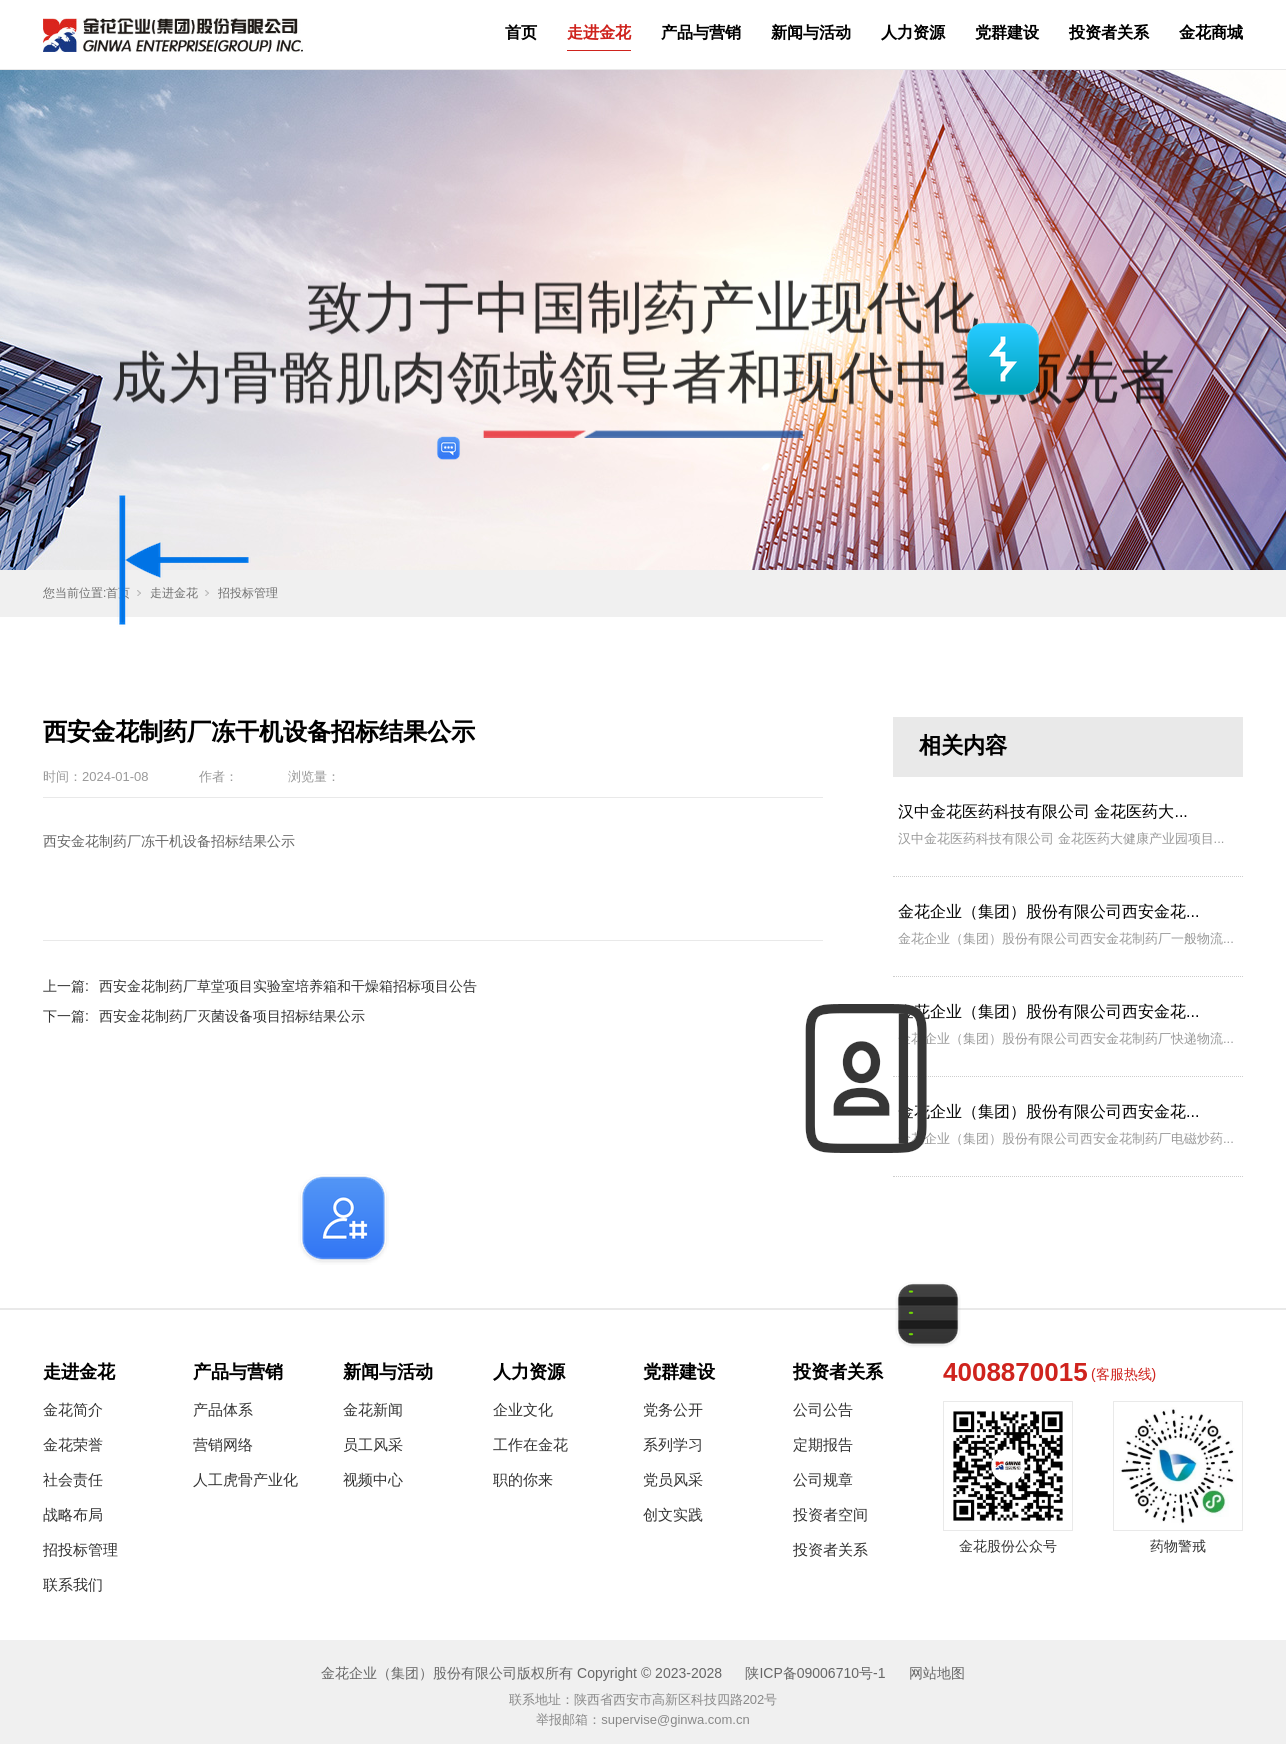 This screenshot has height=1744, width=1286. What do you see at coordinates (343, 1219) in the screenshot?
I see `access administrator or sudo user preferences` at bounding box center [343, 1219].